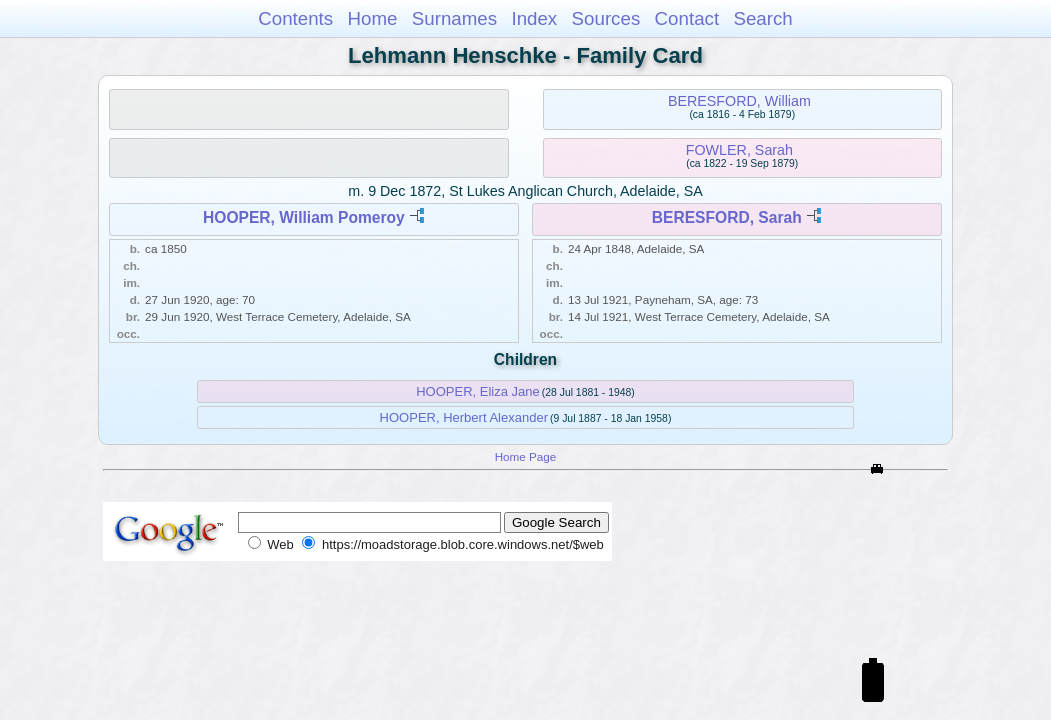 The image size is (1051, 720). I want to click on select single bed accommodation, so click(877, 469).